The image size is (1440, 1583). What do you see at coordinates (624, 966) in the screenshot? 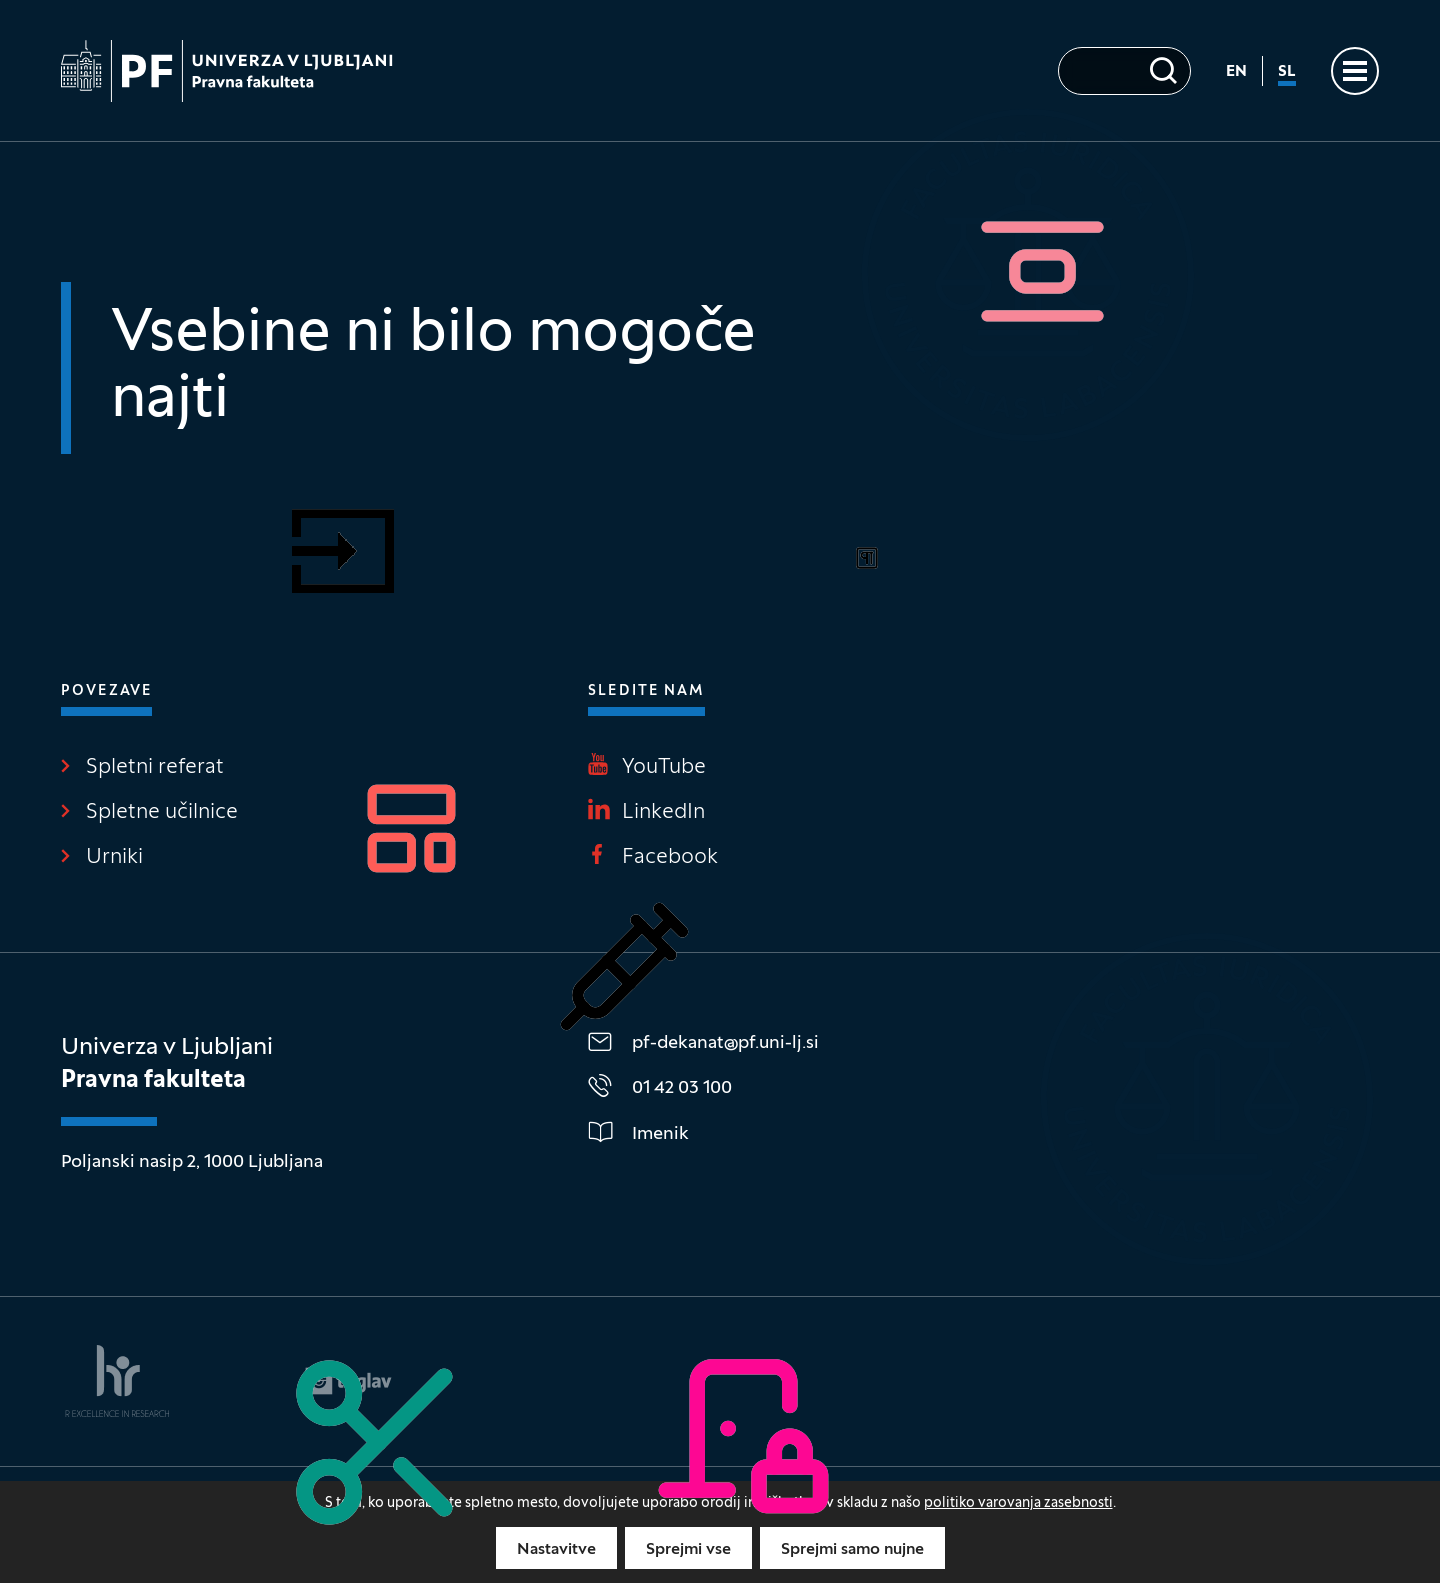
I see `access medical or health-related features` at bounding box center [624, 966].